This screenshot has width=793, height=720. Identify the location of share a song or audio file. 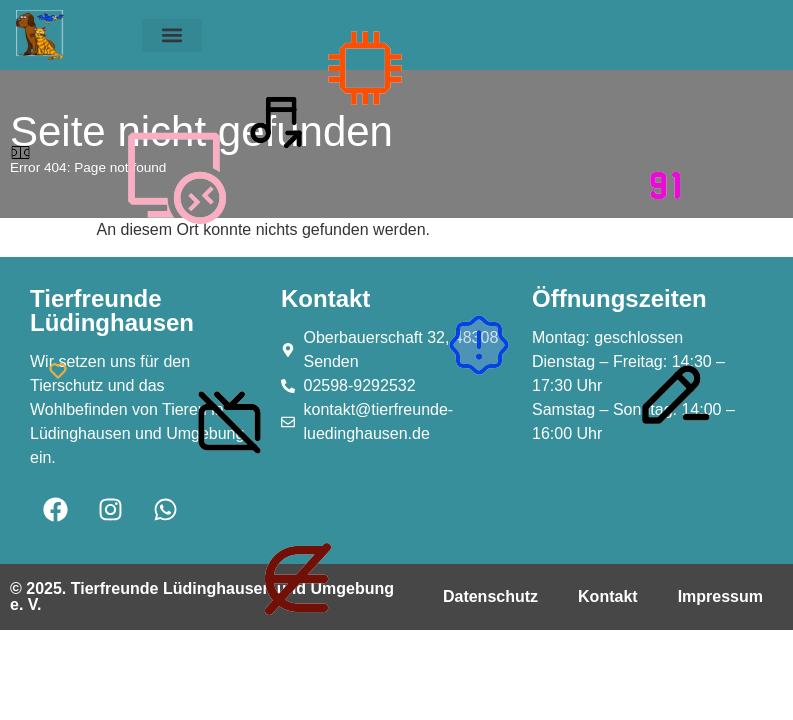
(276, 120).